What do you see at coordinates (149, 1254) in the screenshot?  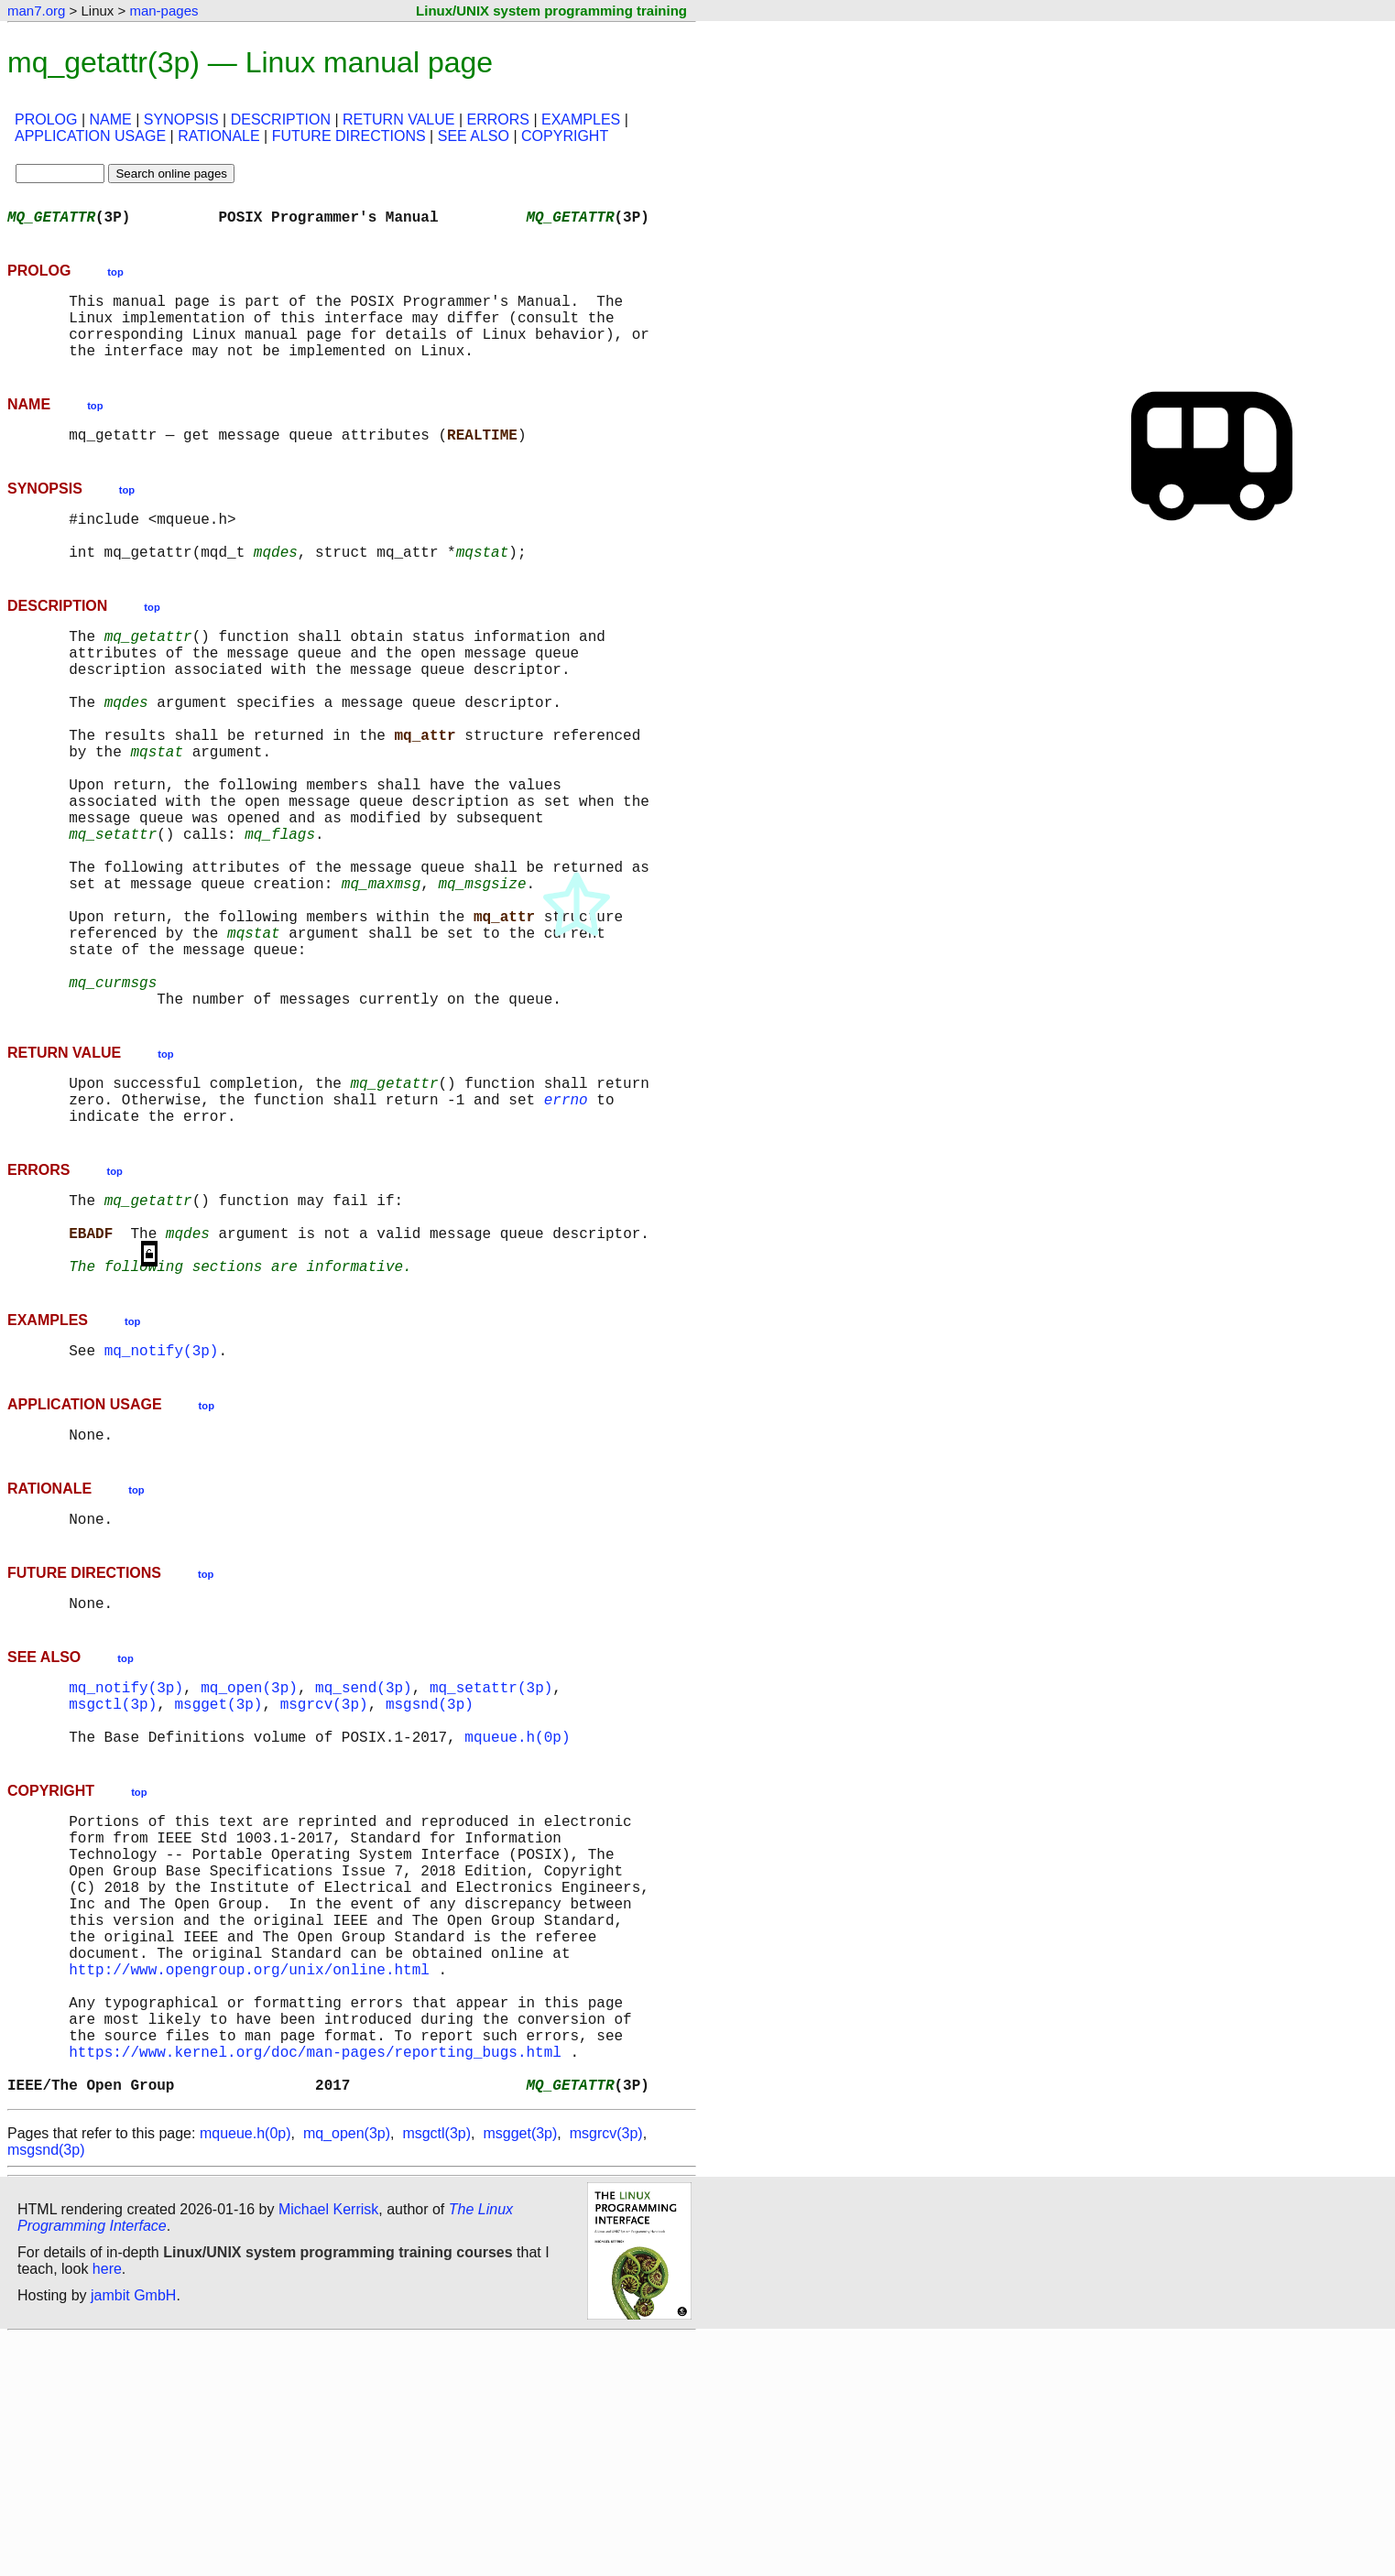 I see `lock screen in portrait orientation` at bounding box center [149, 1254].